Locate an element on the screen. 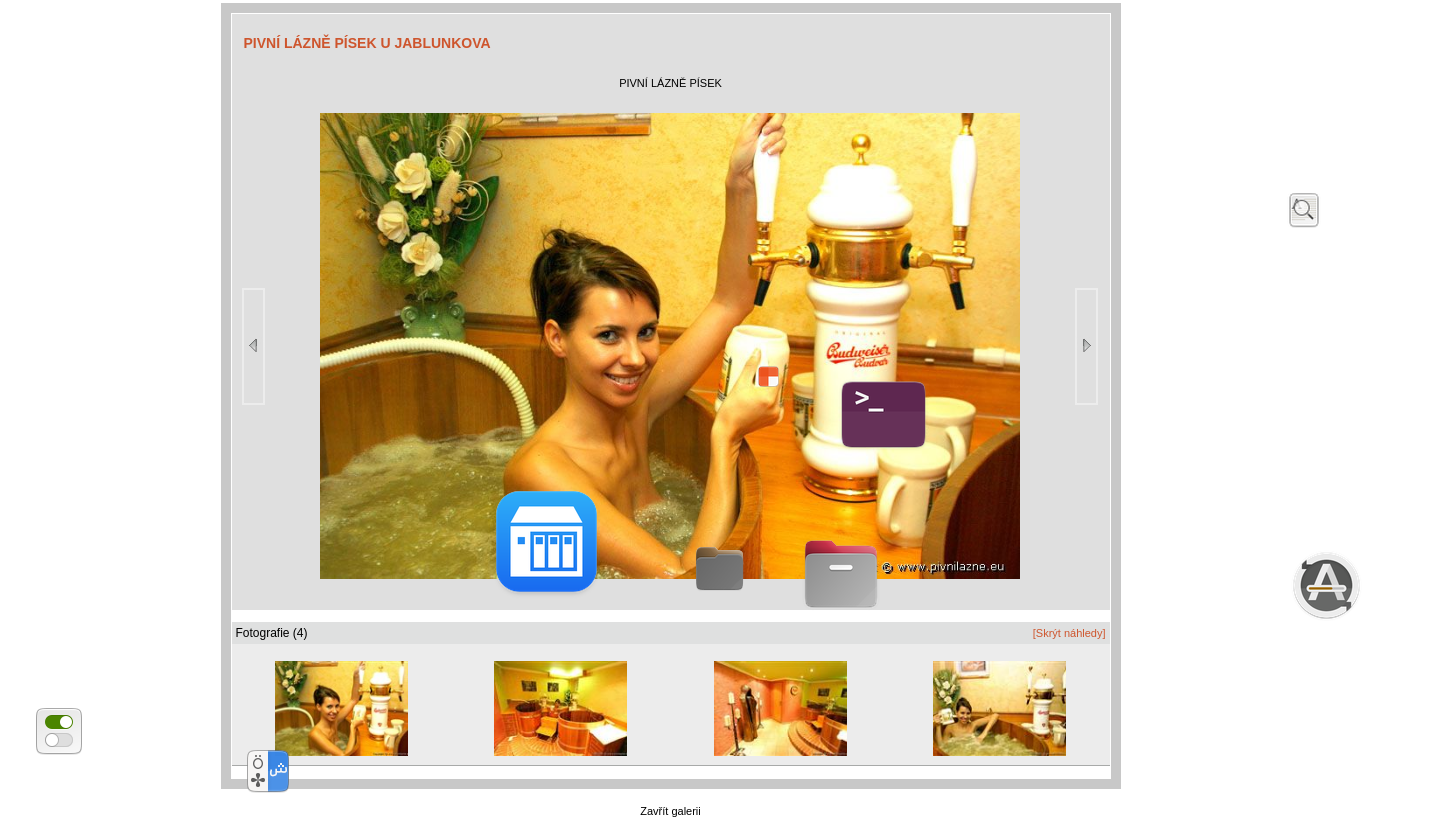  switch to the bottom-right workspace is located at coordinates (768, 376).